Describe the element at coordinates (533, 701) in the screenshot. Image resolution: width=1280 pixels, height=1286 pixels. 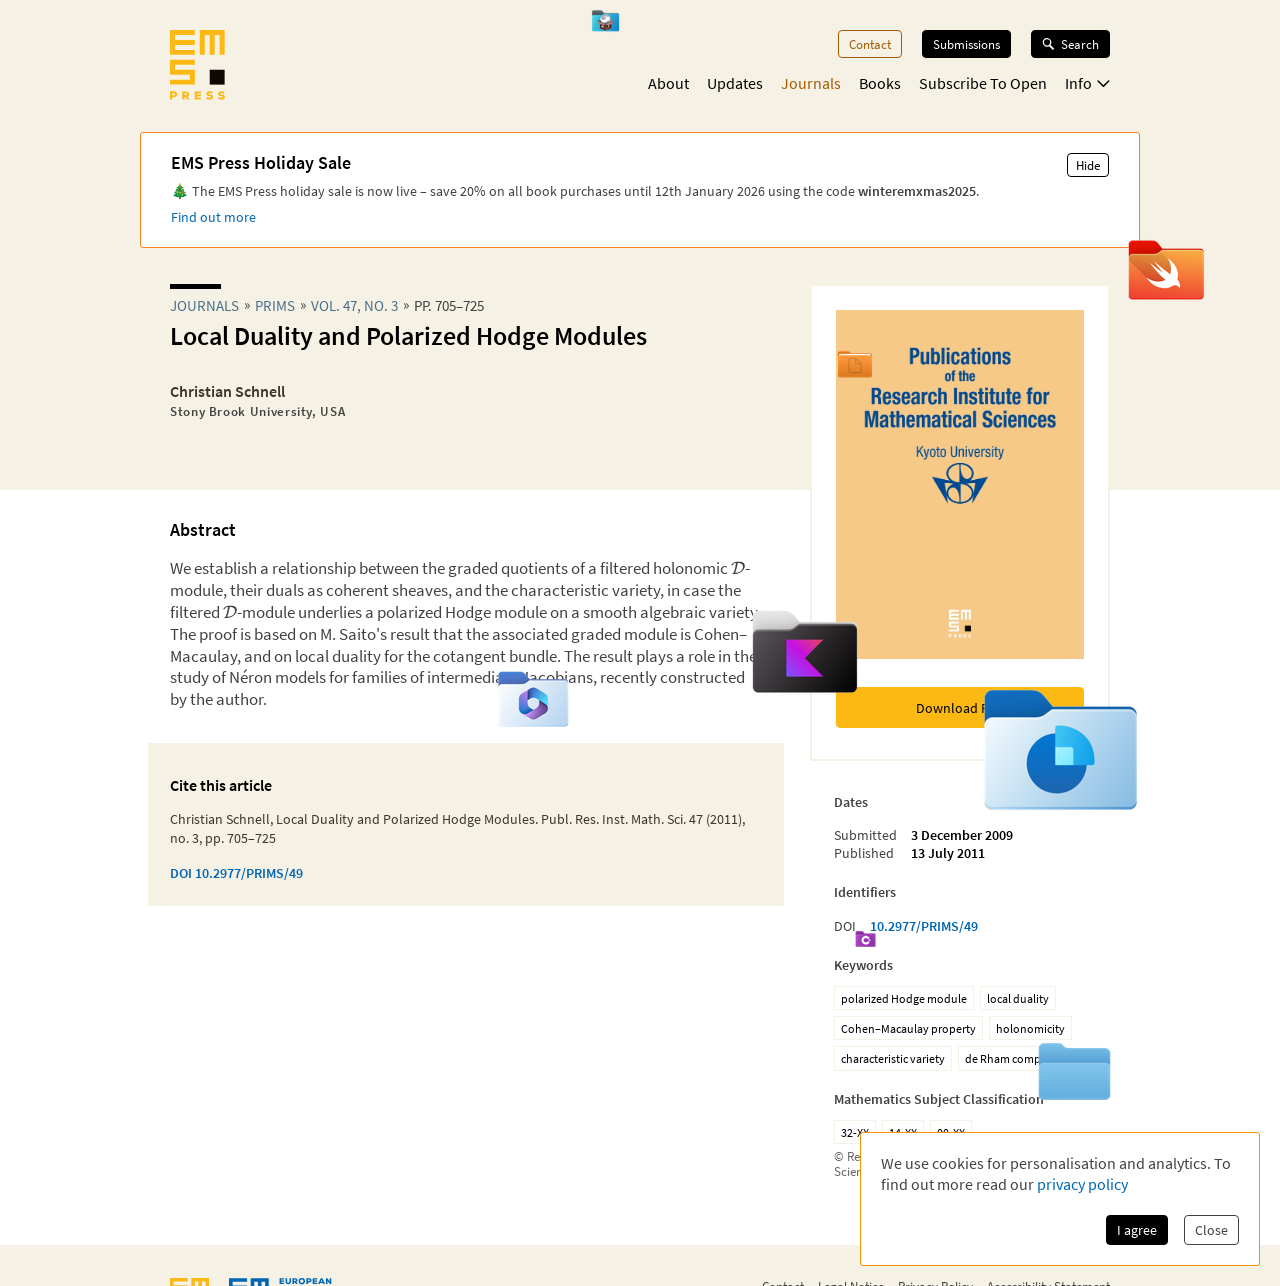
I see `open microsoft 365 files folder` at that location.